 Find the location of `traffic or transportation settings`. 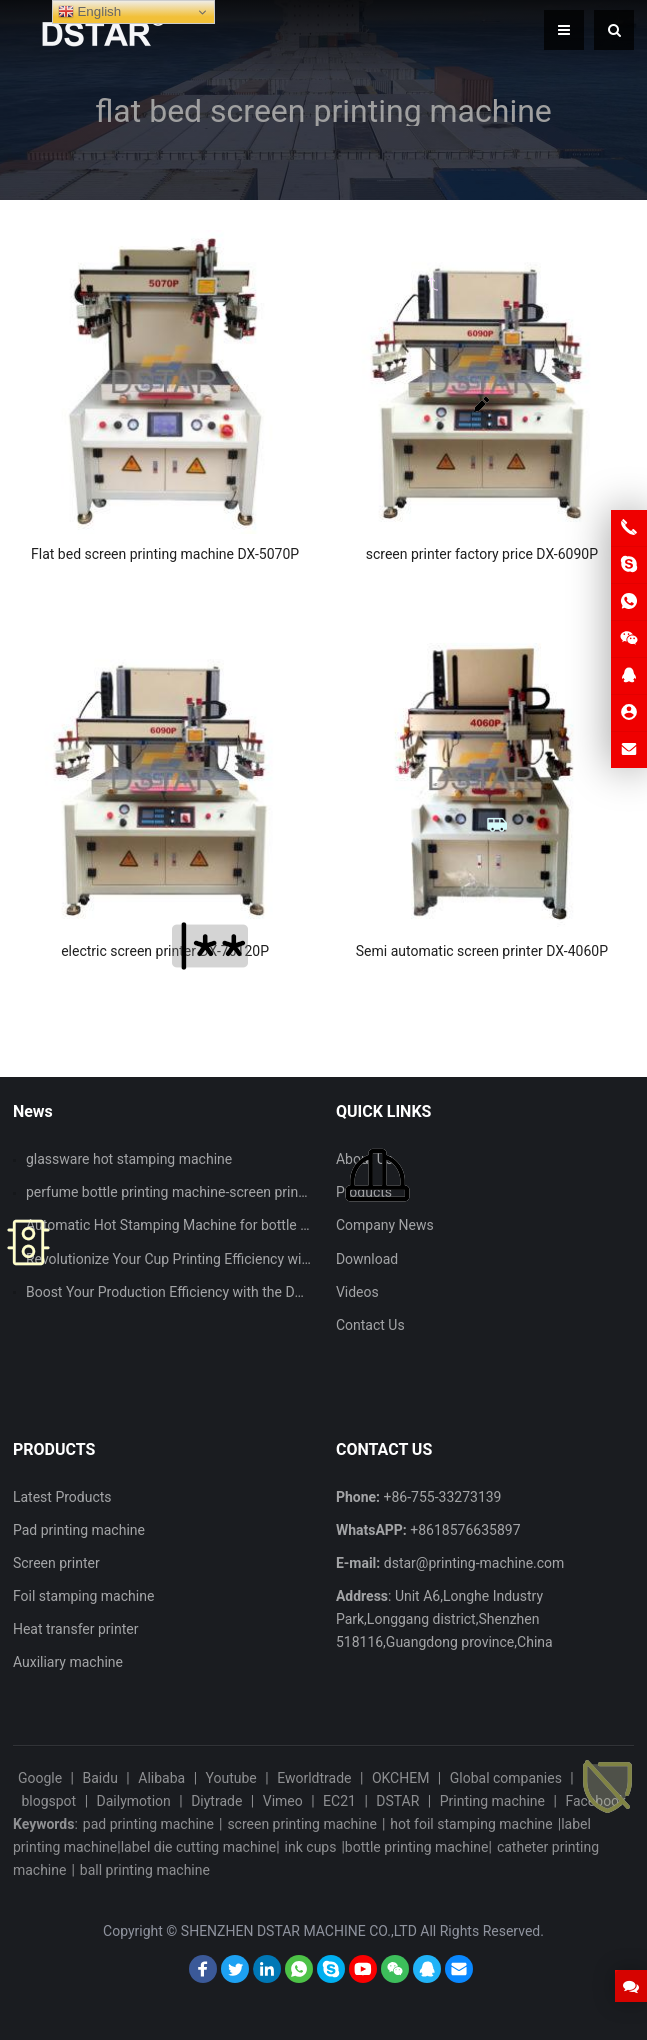

traffic or transportation settings is located at coordinates (28, 1242).